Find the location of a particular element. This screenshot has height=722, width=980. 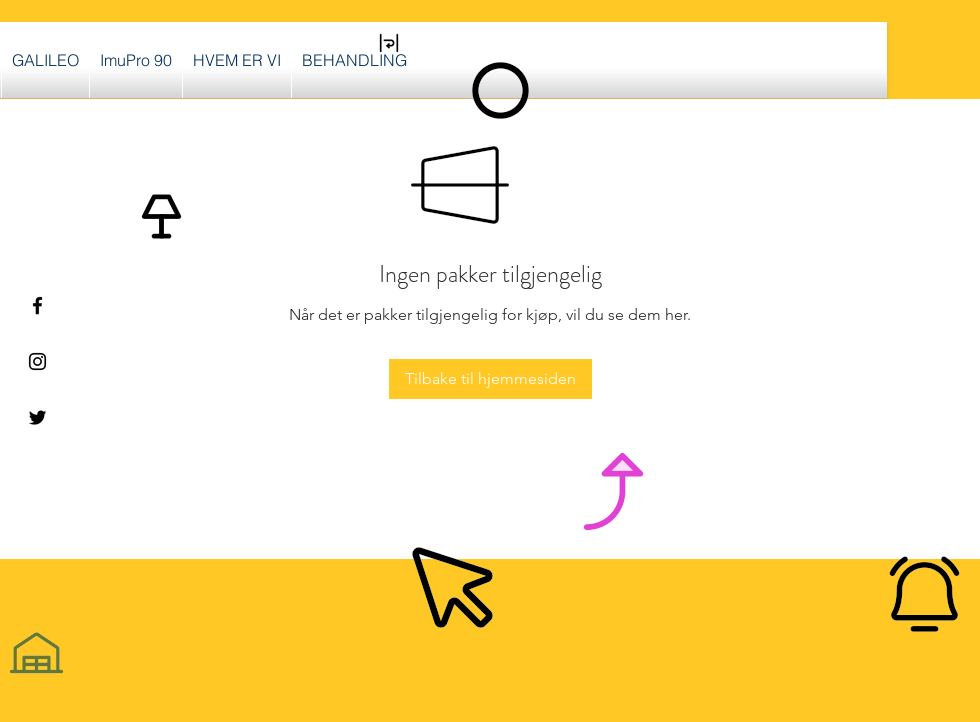

mouse cursor or pointer indicator is located at coordinates (452, 587).